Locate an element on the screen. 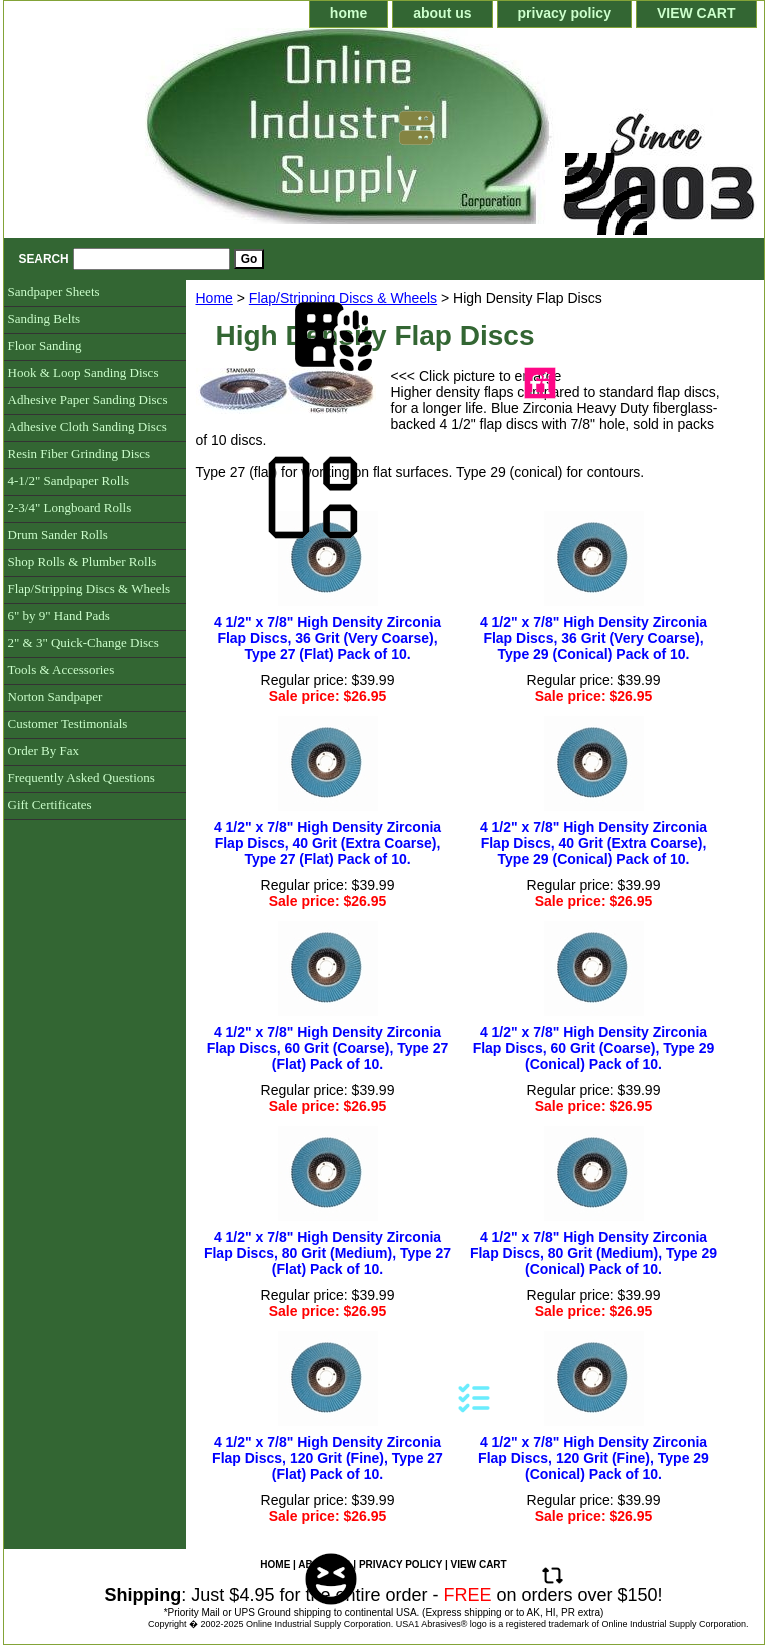  retweet or repost this content is located at coordinates (552, 1575).